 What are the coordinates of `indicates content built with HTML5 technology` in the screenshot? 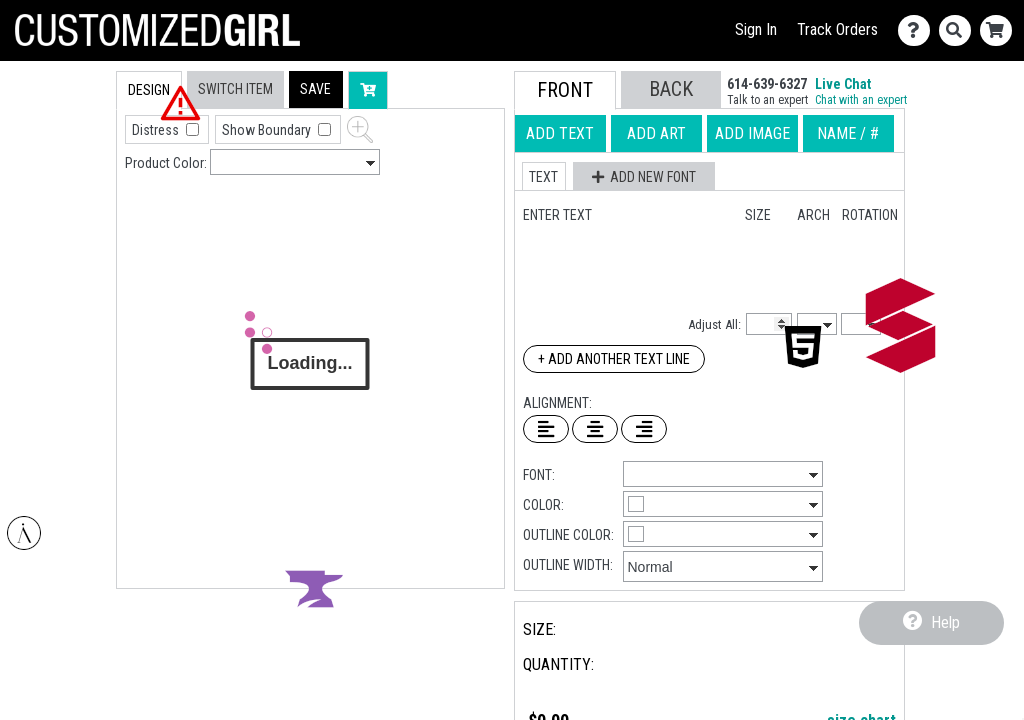 It's located at (803, 347).